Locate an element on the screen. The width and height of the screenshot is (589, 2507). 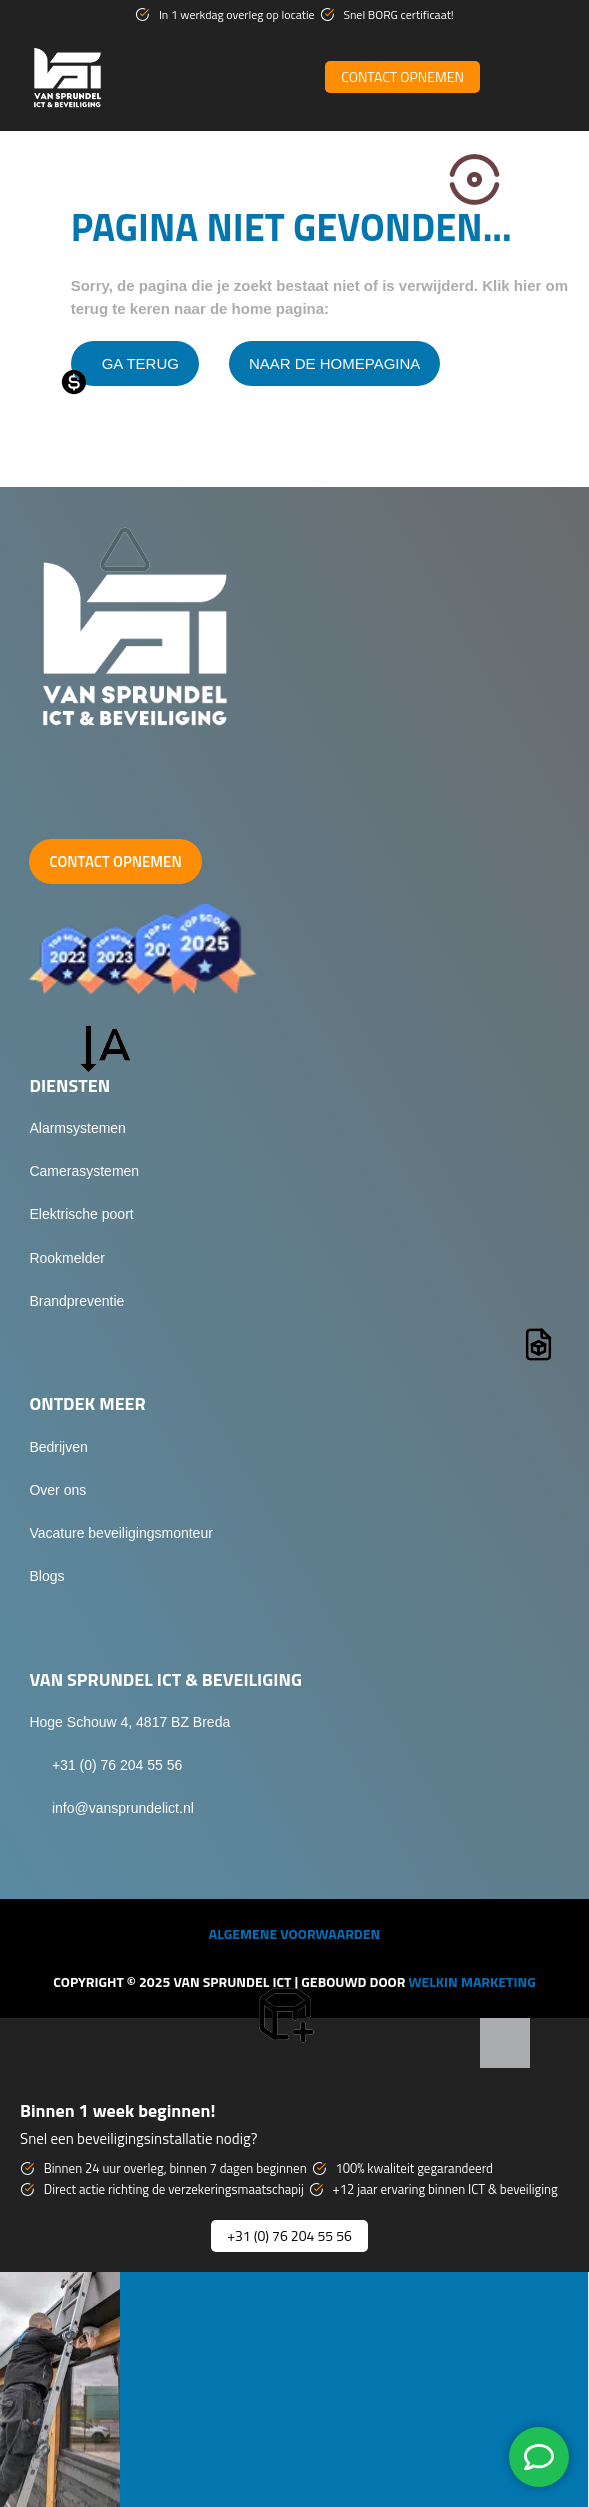
adjust level or alignment settings is located at coordinates (474, 179).